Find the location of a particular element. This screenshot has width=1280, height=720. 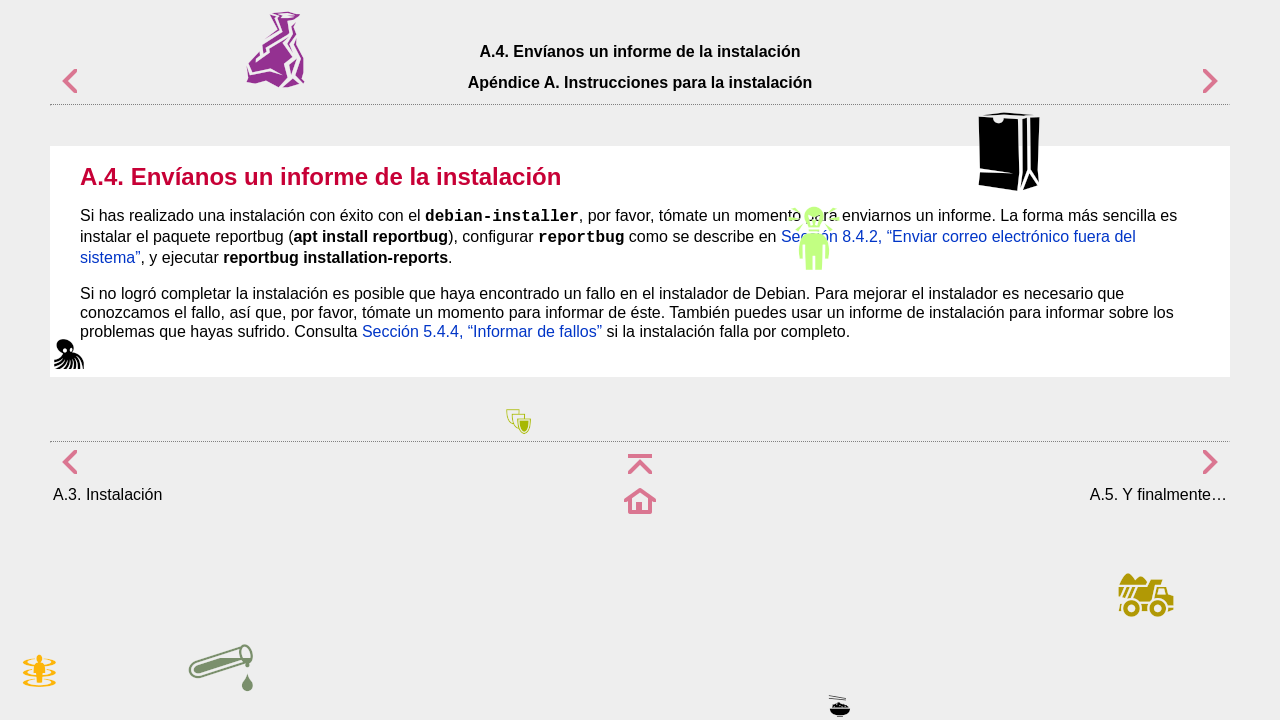

view protection history or past defenses is located at coordinates (518, 421).